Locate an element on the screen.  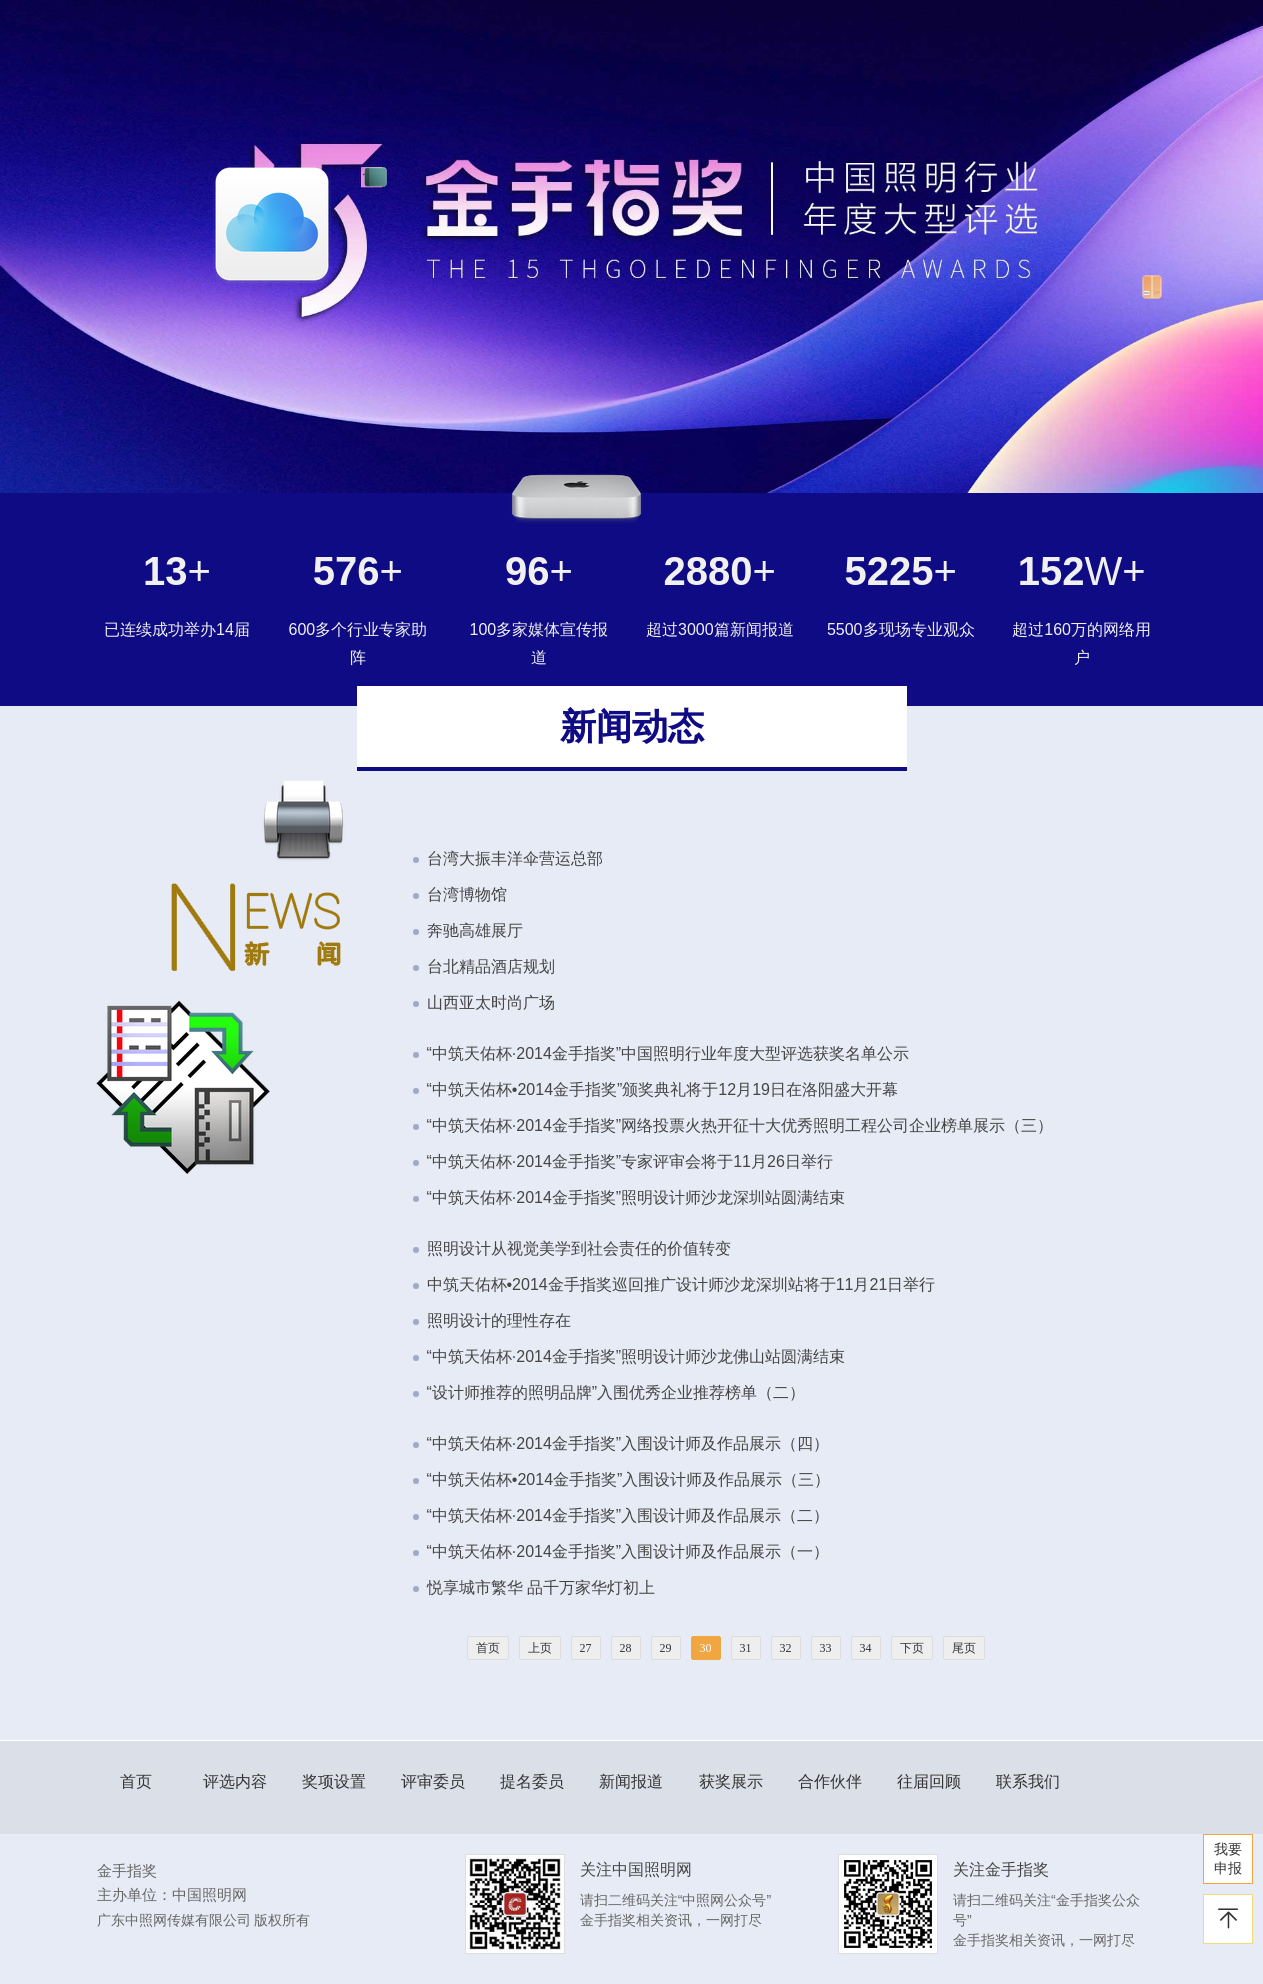
access iCloud storage and sync settings is located at coordinates (272, 224).